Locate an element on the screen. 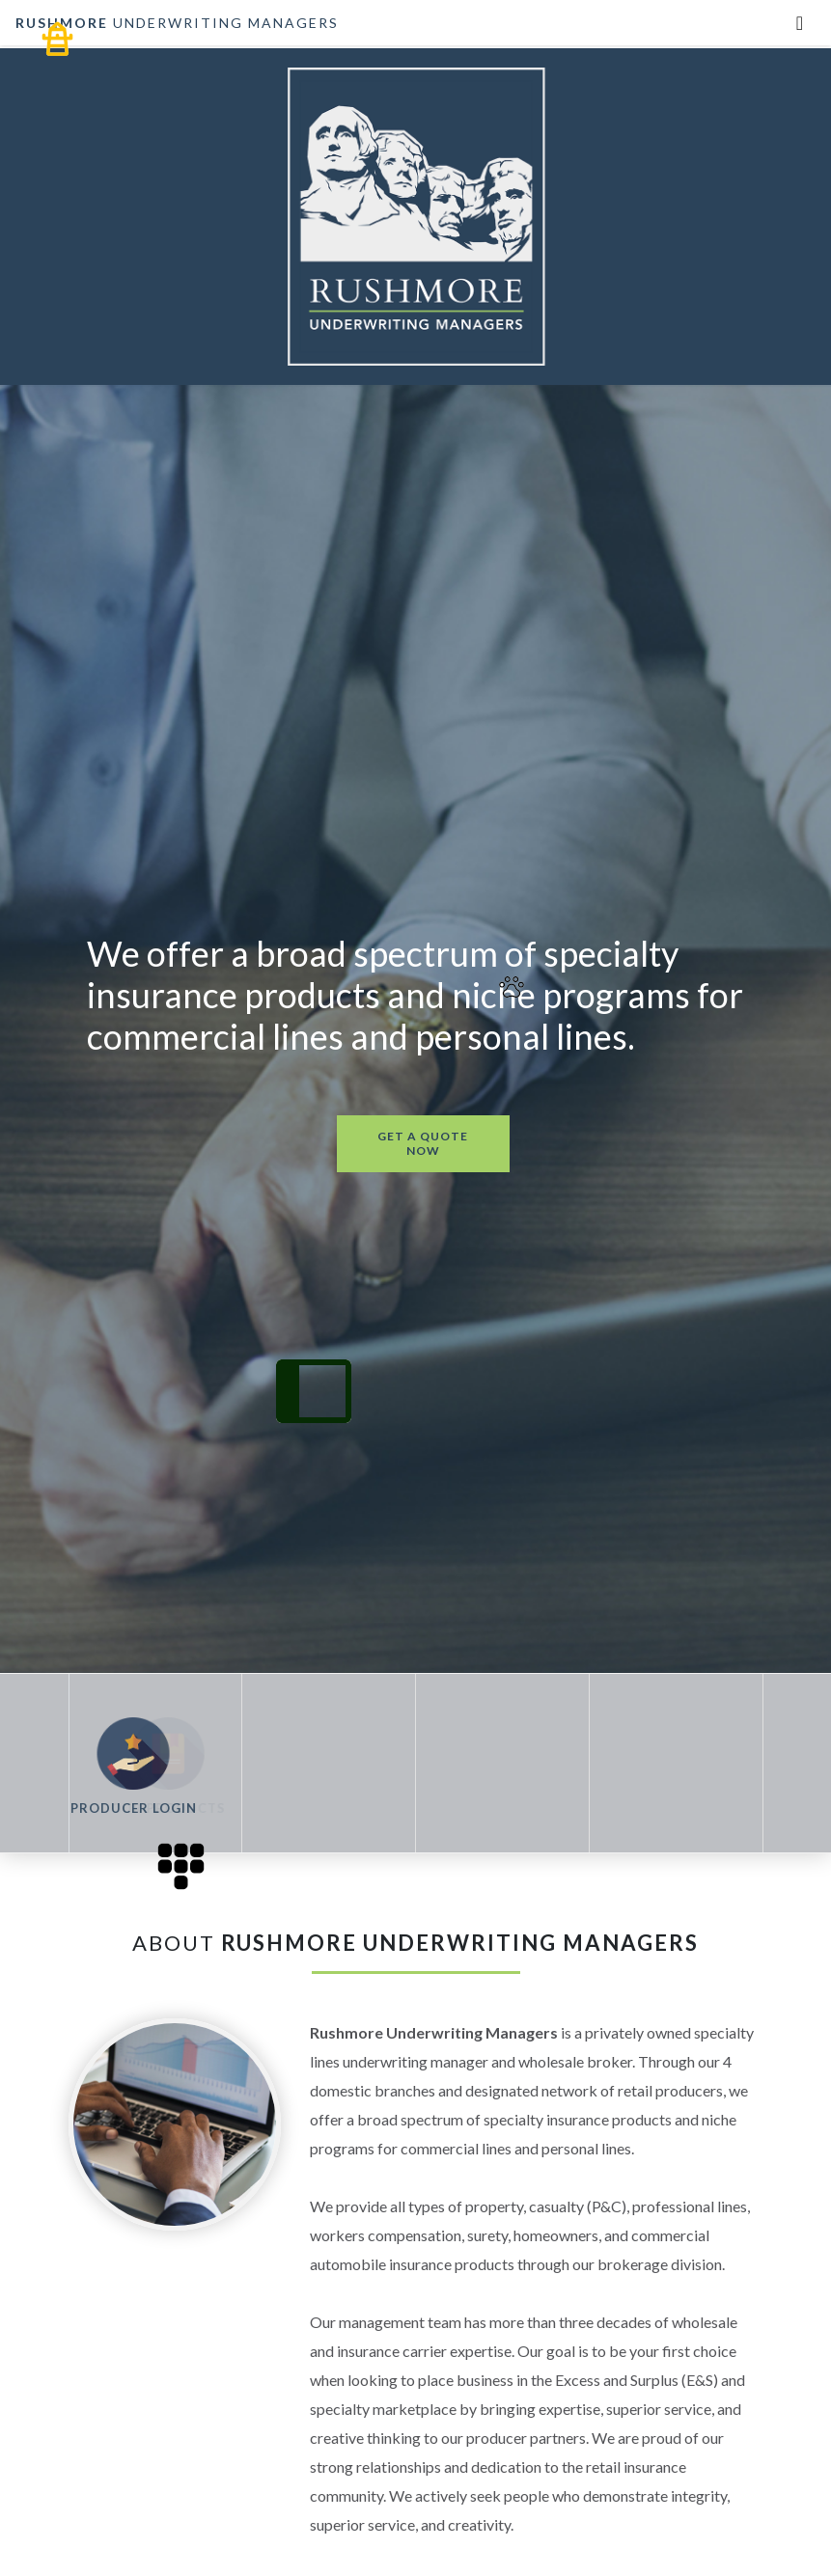 This screenshot has width=831, height=2576. access pet-related features or settings is located at coordinates (512, 987).